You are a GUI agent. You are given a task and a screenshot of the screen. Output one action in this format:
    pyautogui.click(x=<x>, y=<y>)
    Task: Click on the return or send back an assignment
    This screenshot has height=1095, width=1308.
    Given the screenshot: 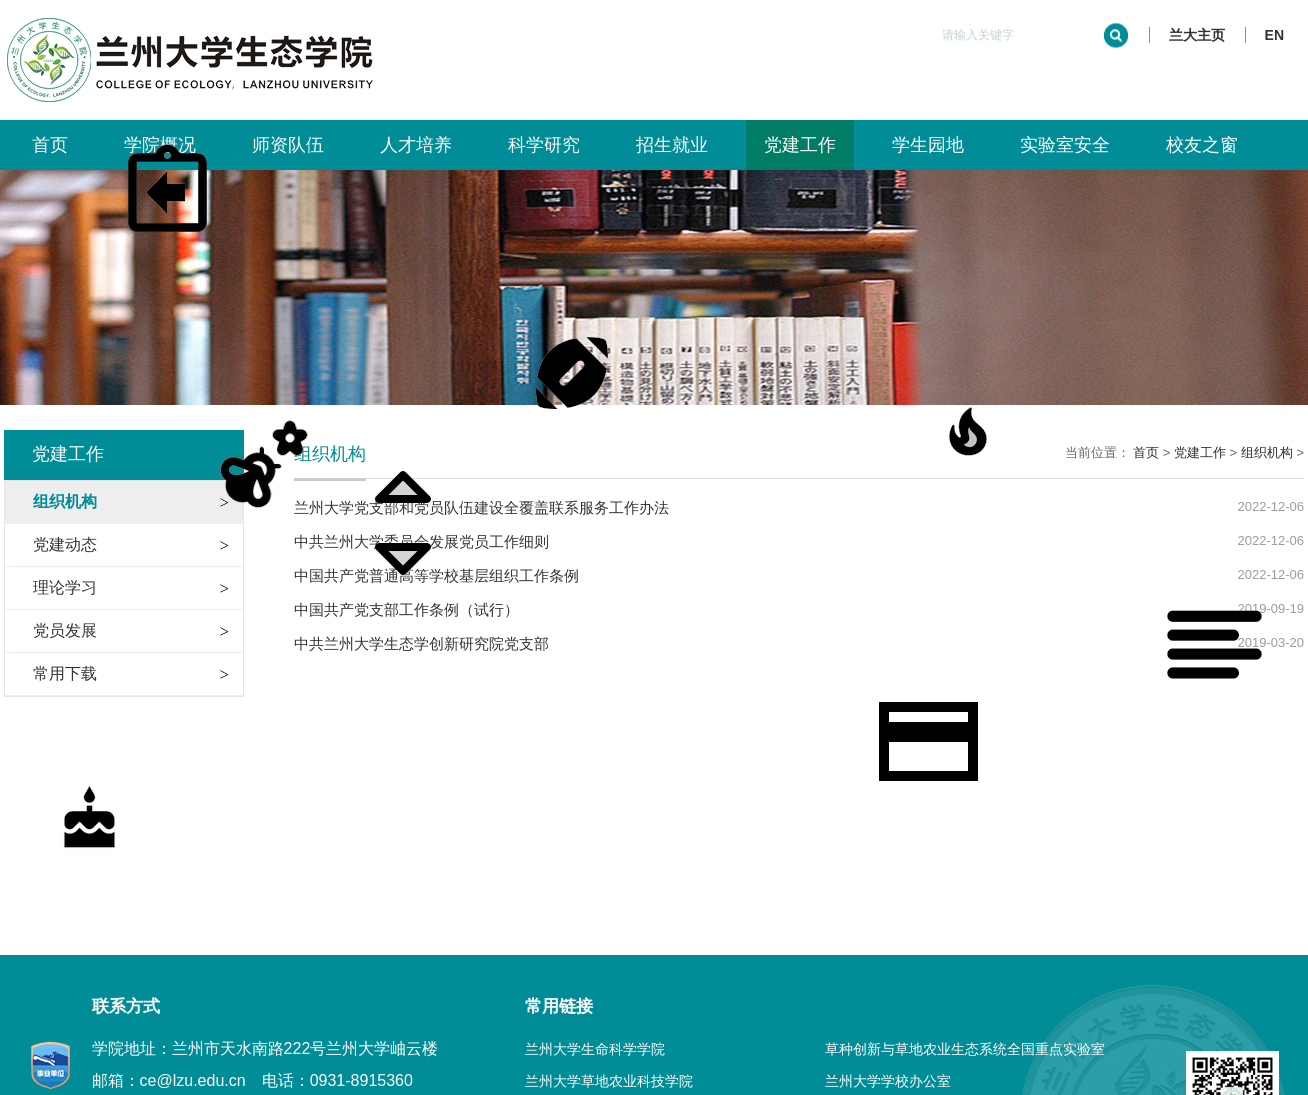 What is the action you would take?
    pyautogui.click(x=167, y=192)
    